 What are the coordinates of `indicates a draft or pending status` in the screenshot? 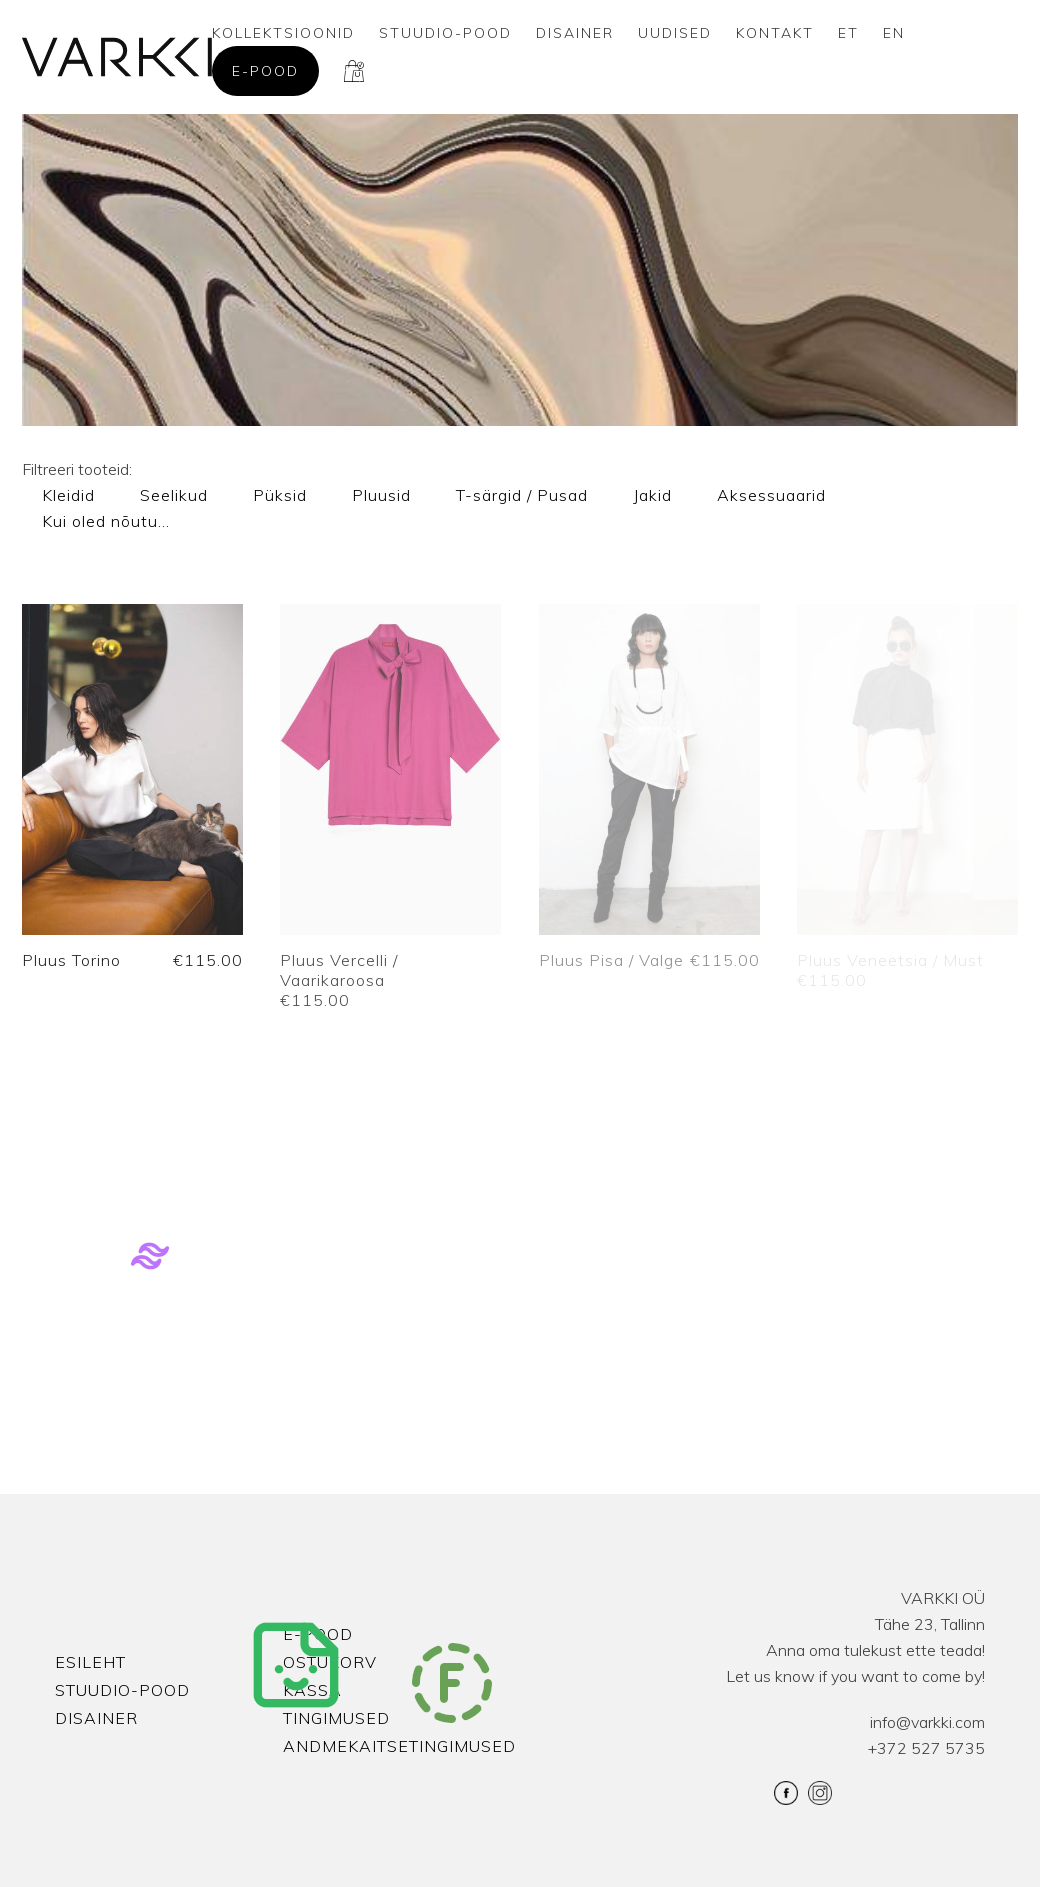 It's located at (452, 1683).